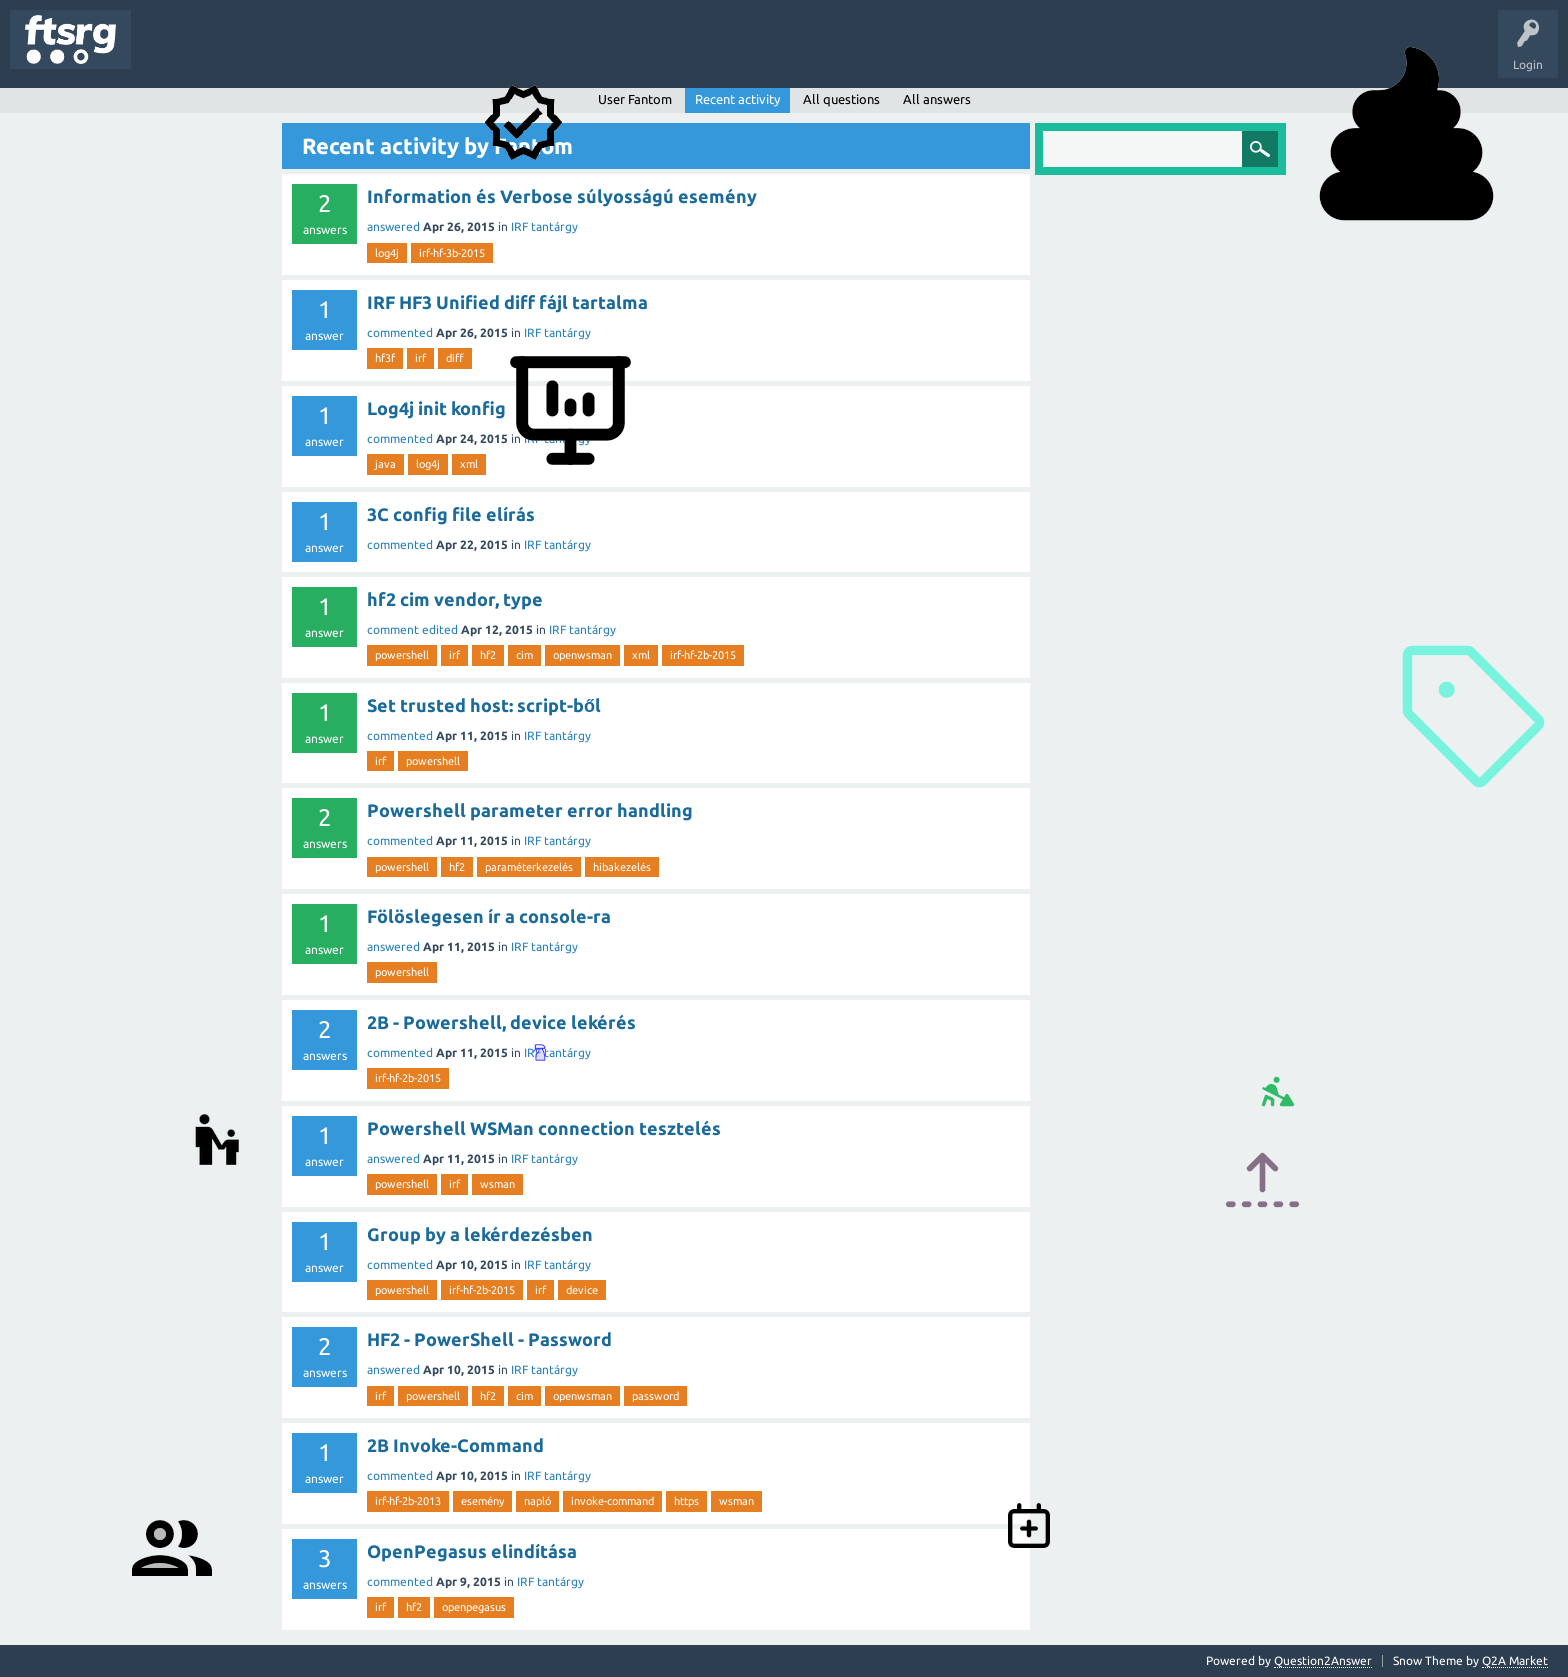  I want to click on view contacts or people list, so click(172, 1548).